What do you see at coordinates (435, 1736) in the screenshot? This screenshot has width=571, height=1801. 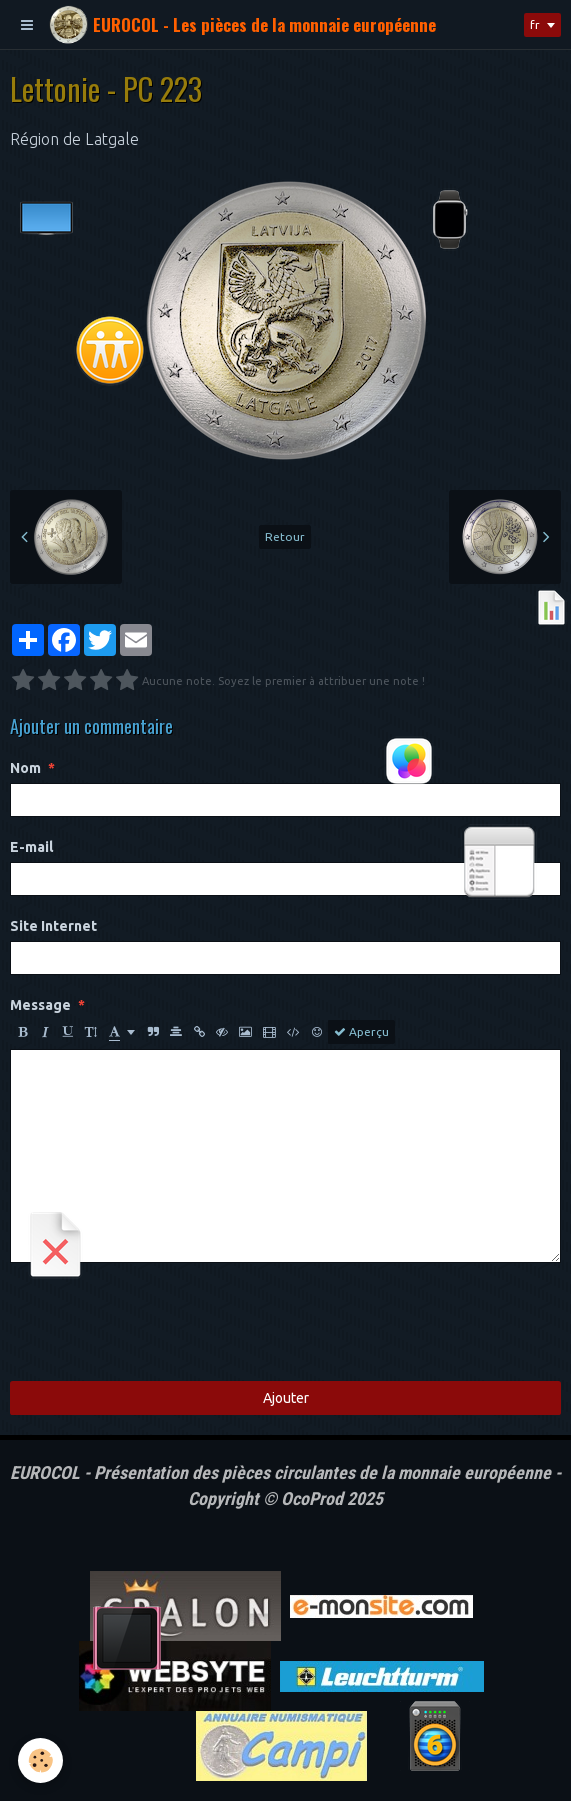 I see `access RAID 6 storage configuration` at bounding box center [435, 1736].